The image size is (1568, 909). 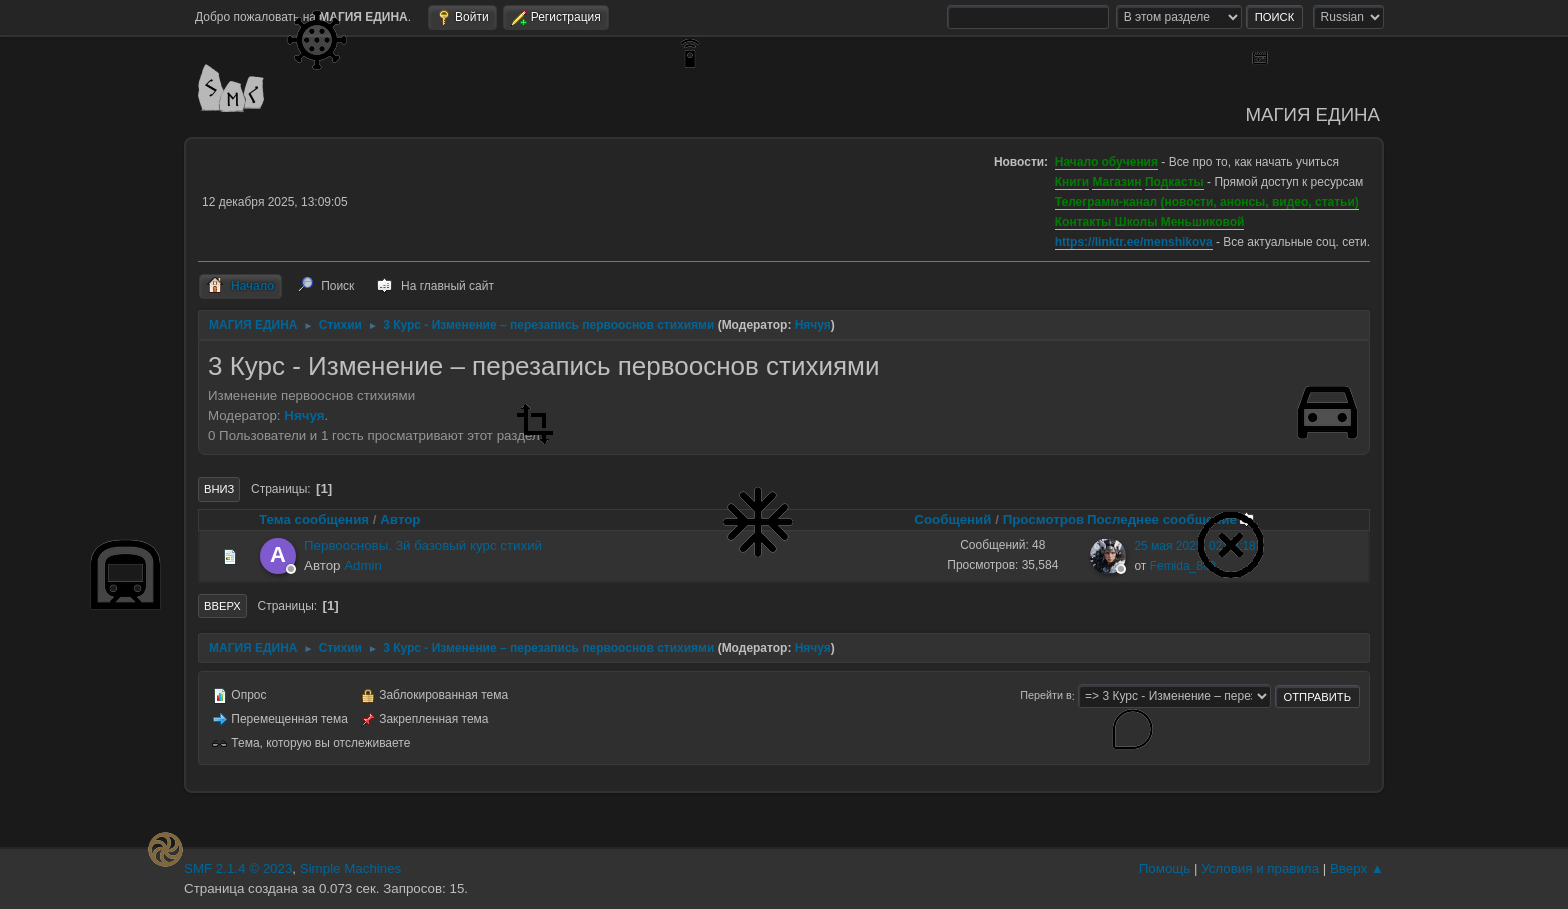 What do you see at coordinates (758, 522) in the screenshot?
I see `toggle air conditioning or cooling settings` at bounding box center [758, 522].